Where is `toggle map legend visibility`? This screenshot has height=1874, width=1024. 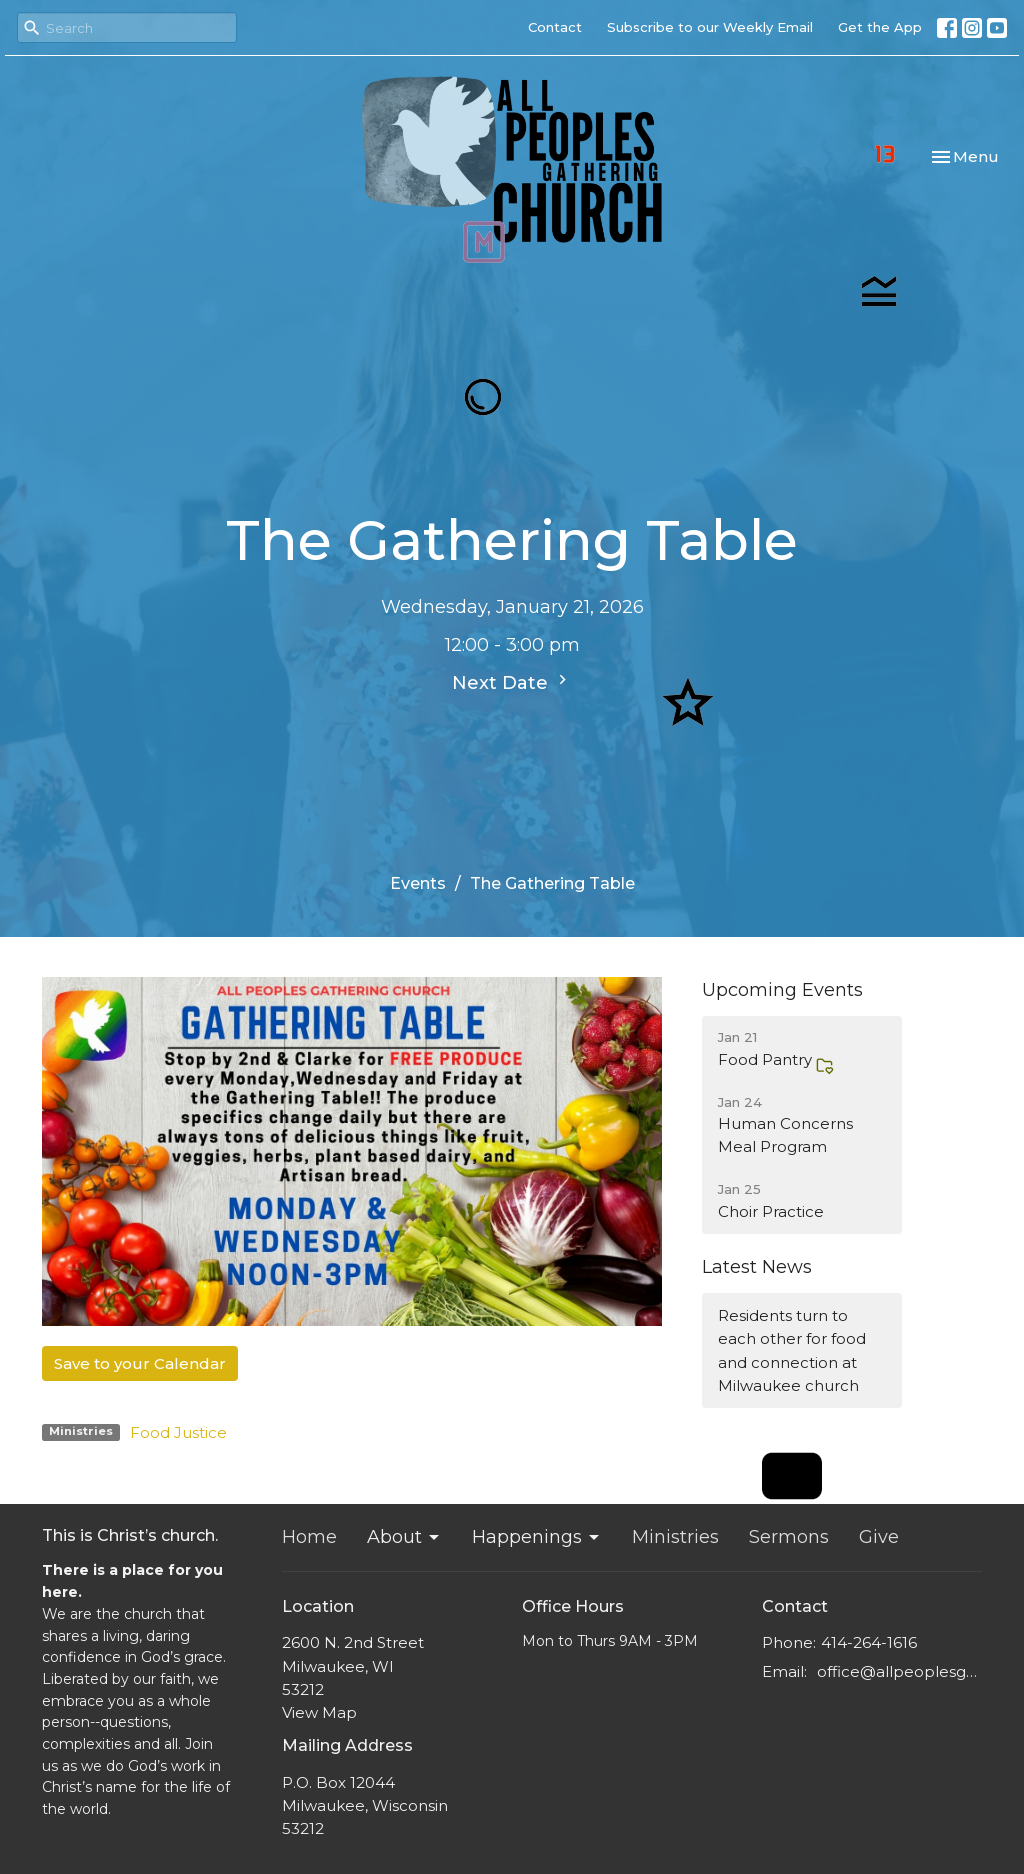 toggle map legend visibility is located at coordinates (879, 291).